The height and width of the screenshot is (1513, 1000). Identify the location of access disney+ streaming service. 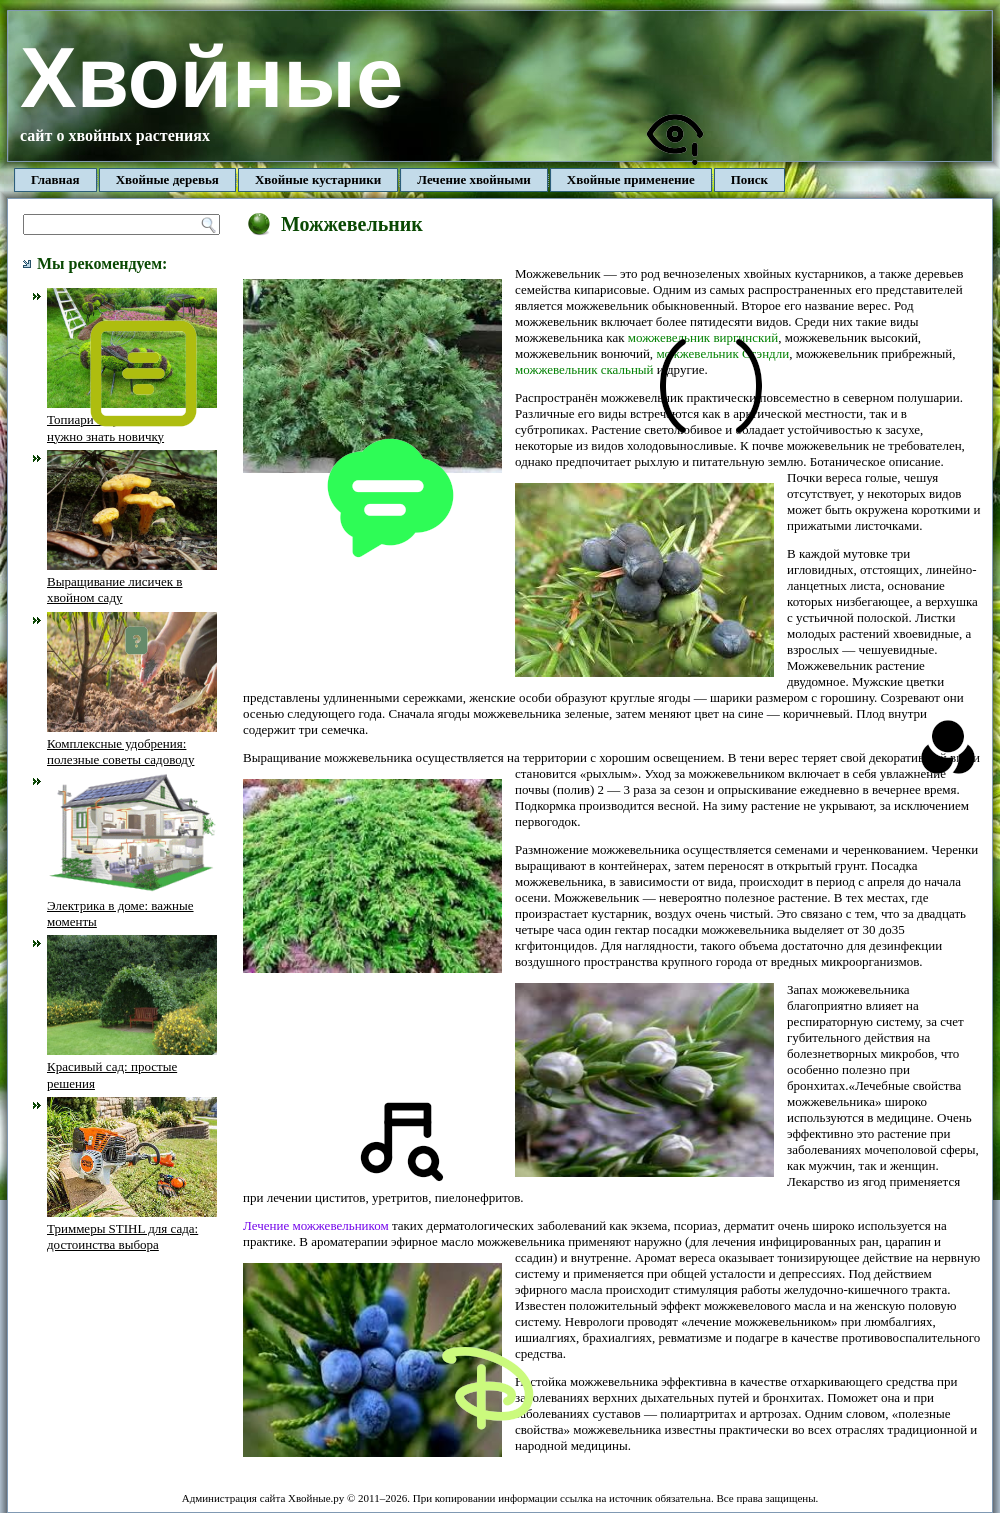
(490, 1386).